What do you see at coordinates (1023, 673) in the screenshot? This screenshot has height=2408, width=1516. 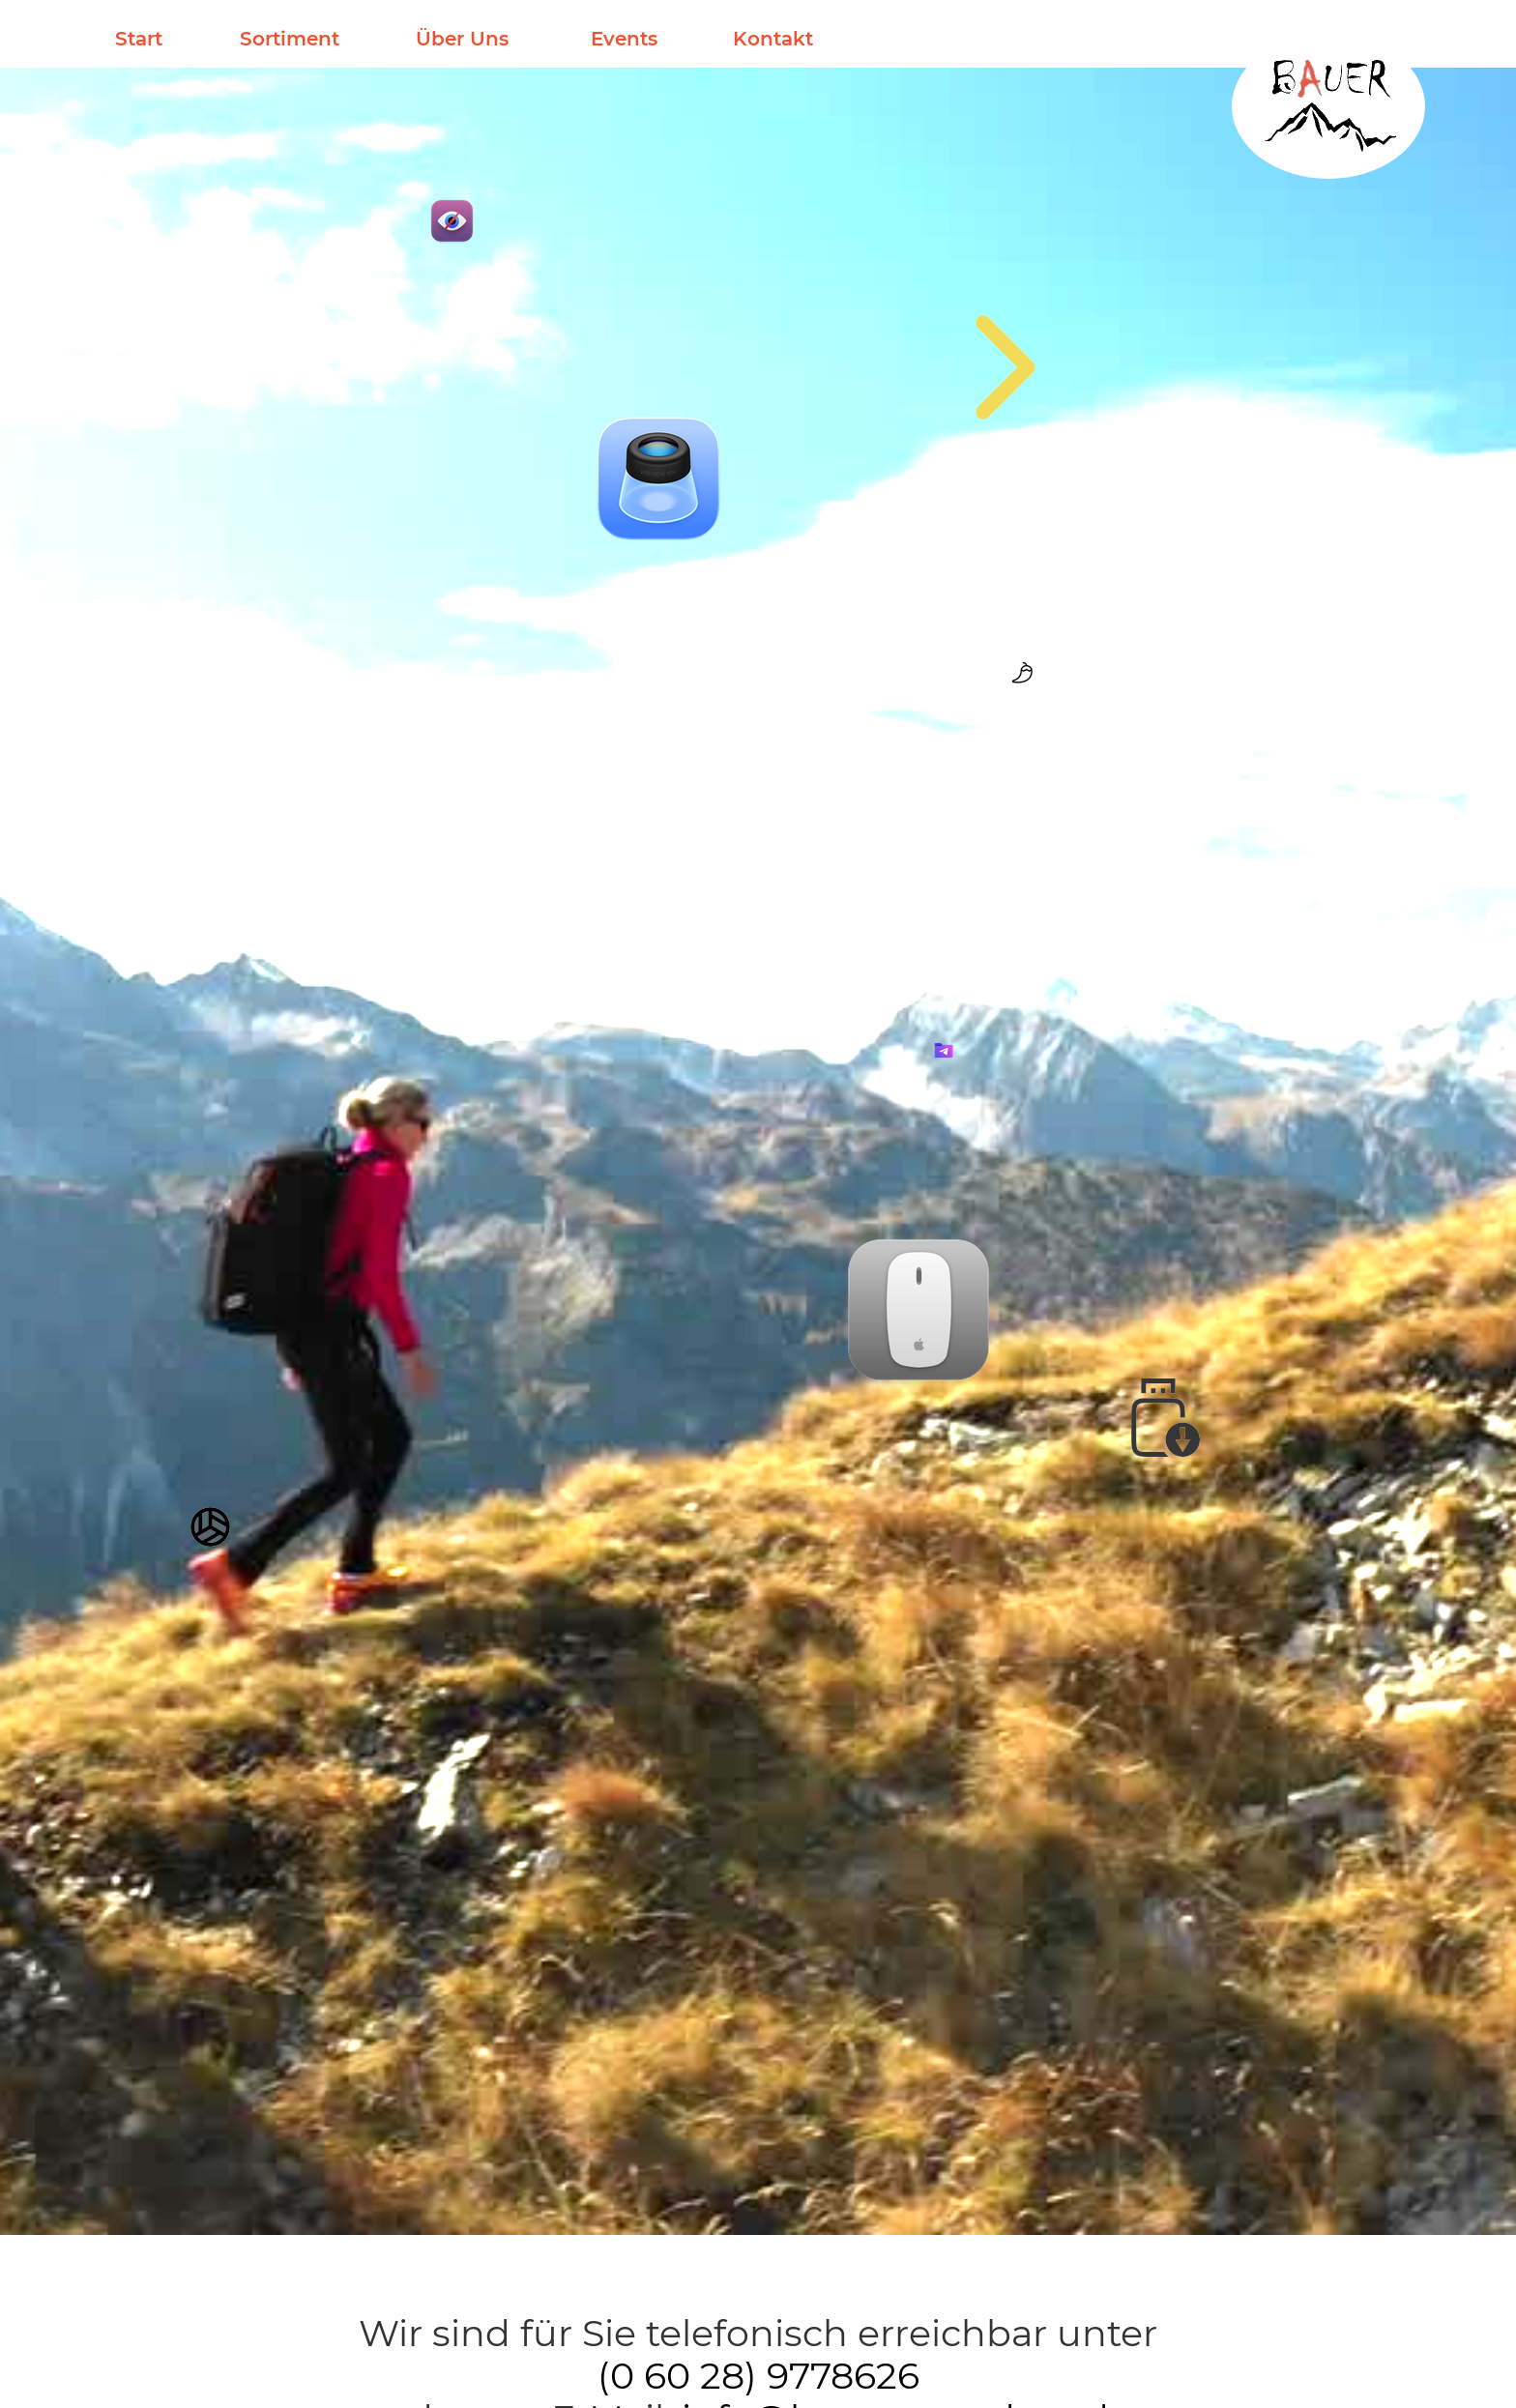 I see `indicates spicy or hot food items` at bounding box center [1023, 673].